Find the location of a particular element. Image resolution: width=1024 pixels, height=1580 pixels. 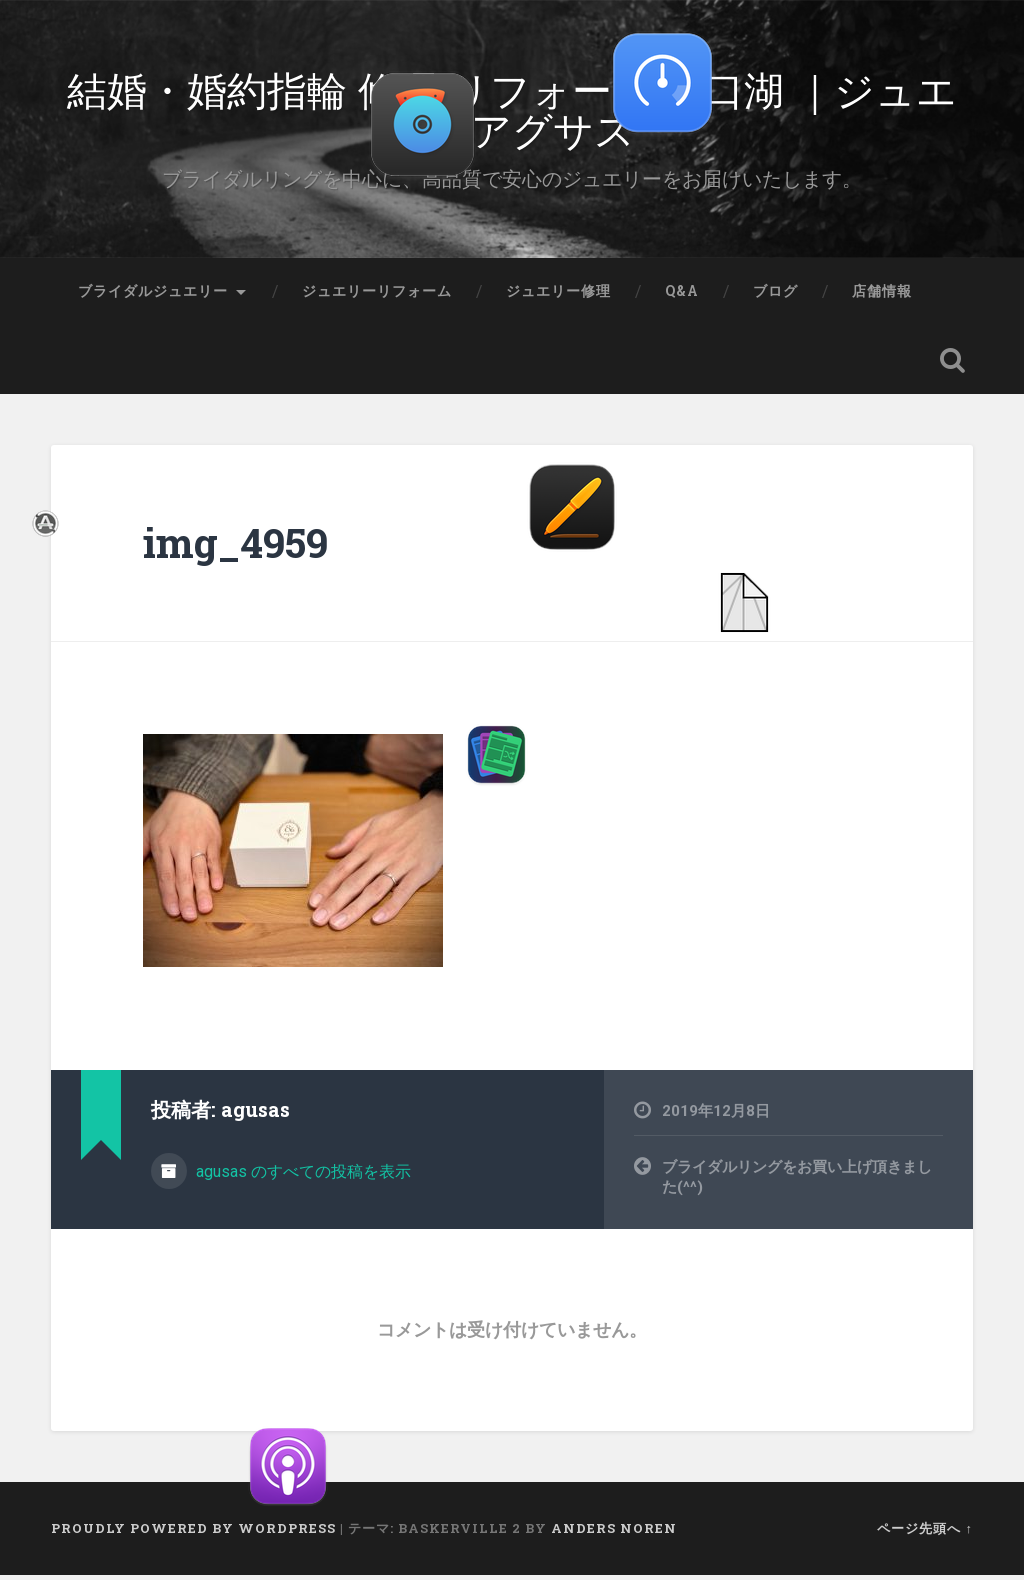

view email drafts folder is located at coordinates (744, 602).